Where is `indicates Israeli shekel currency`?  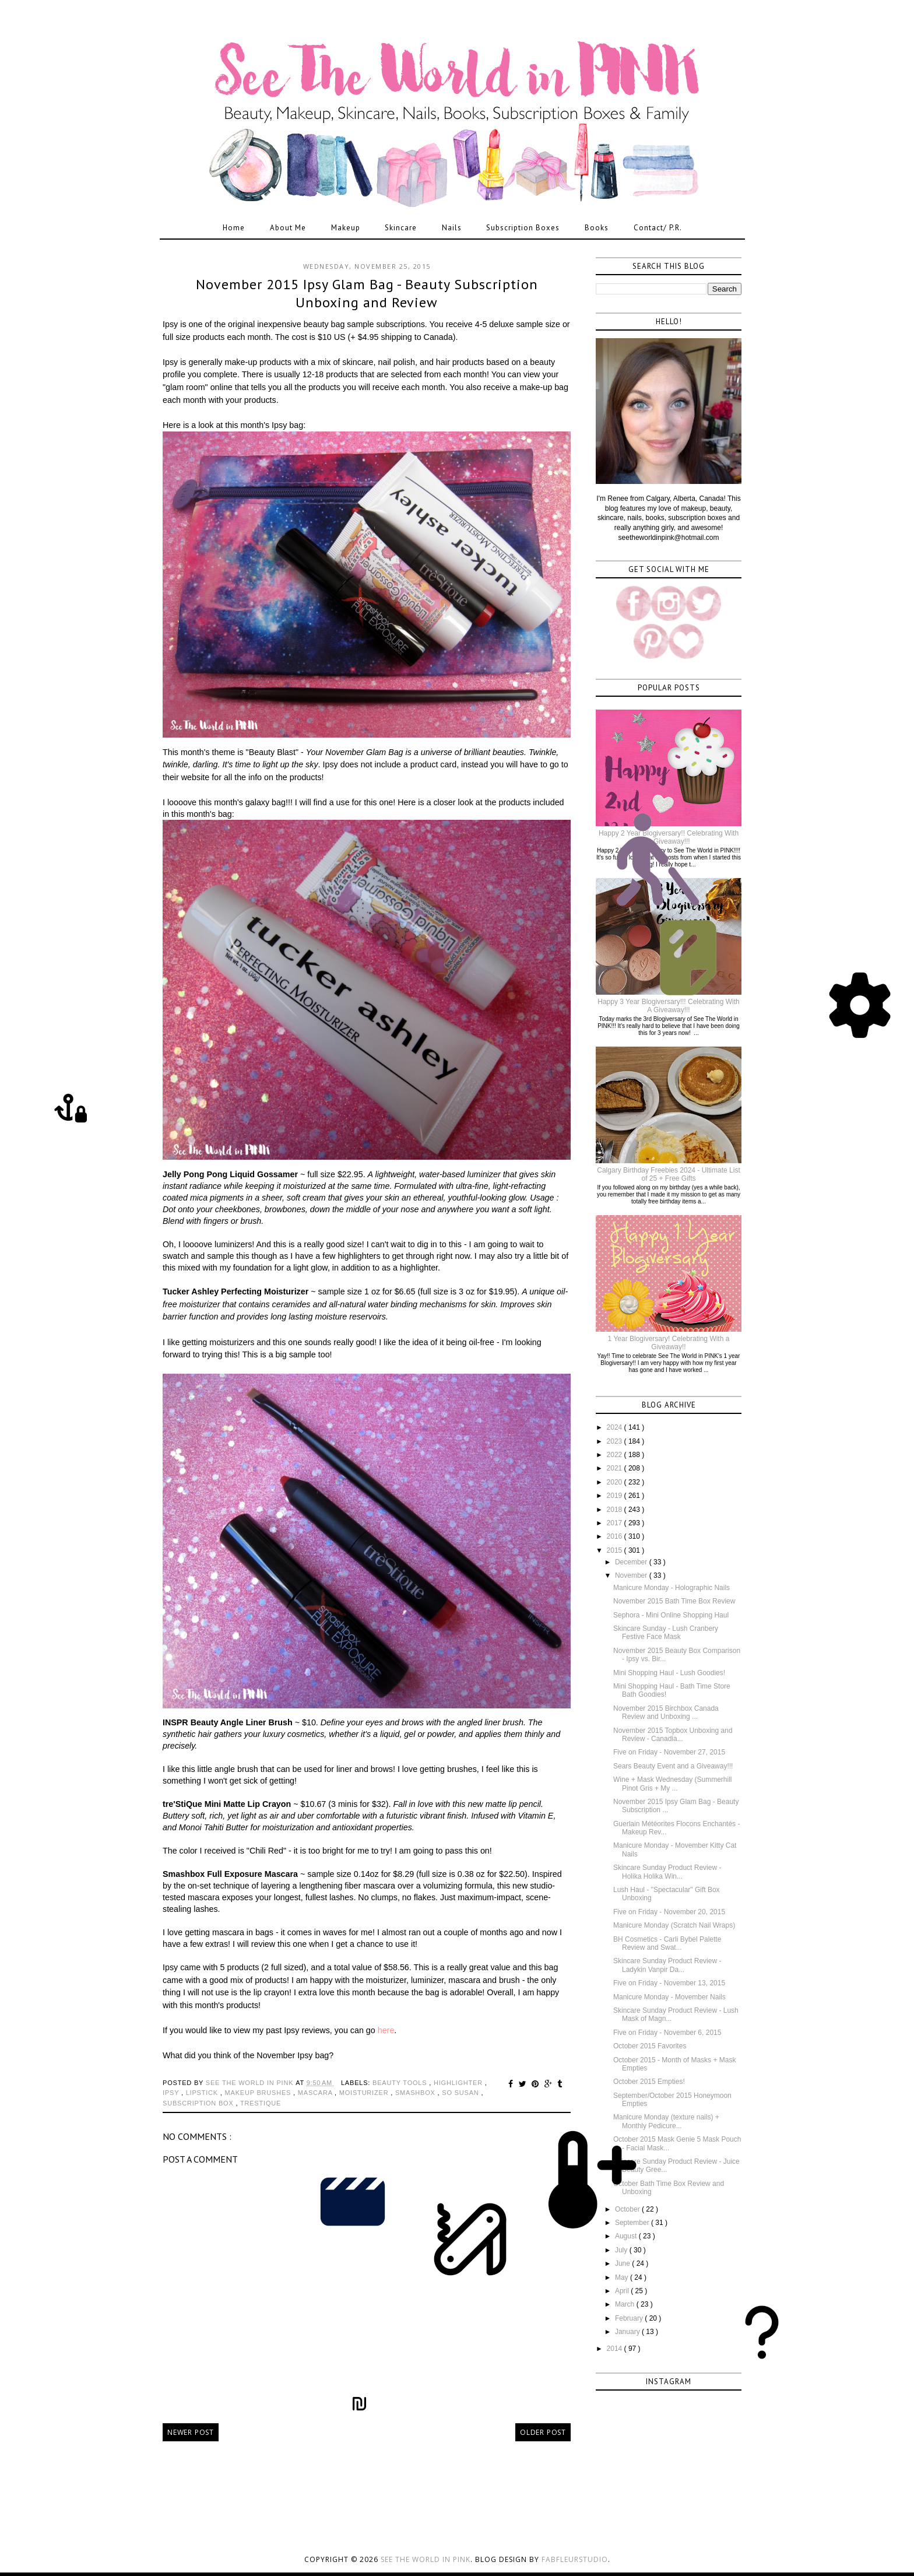
indicates Israeli shekel currency is located at coordinates (359, 2403).